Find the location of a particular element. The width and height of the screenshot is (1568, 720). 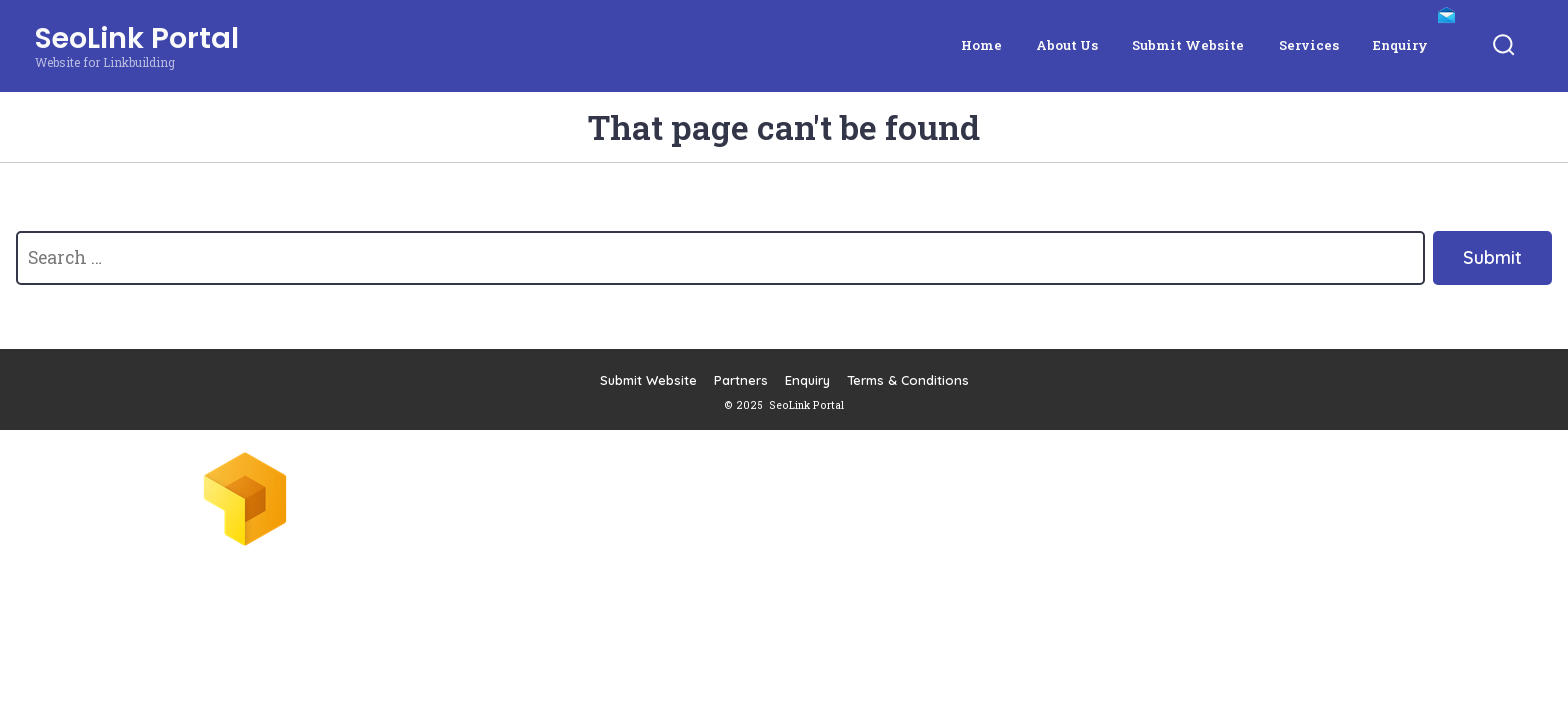

open the mail app is located at coordinates (1446, 15).